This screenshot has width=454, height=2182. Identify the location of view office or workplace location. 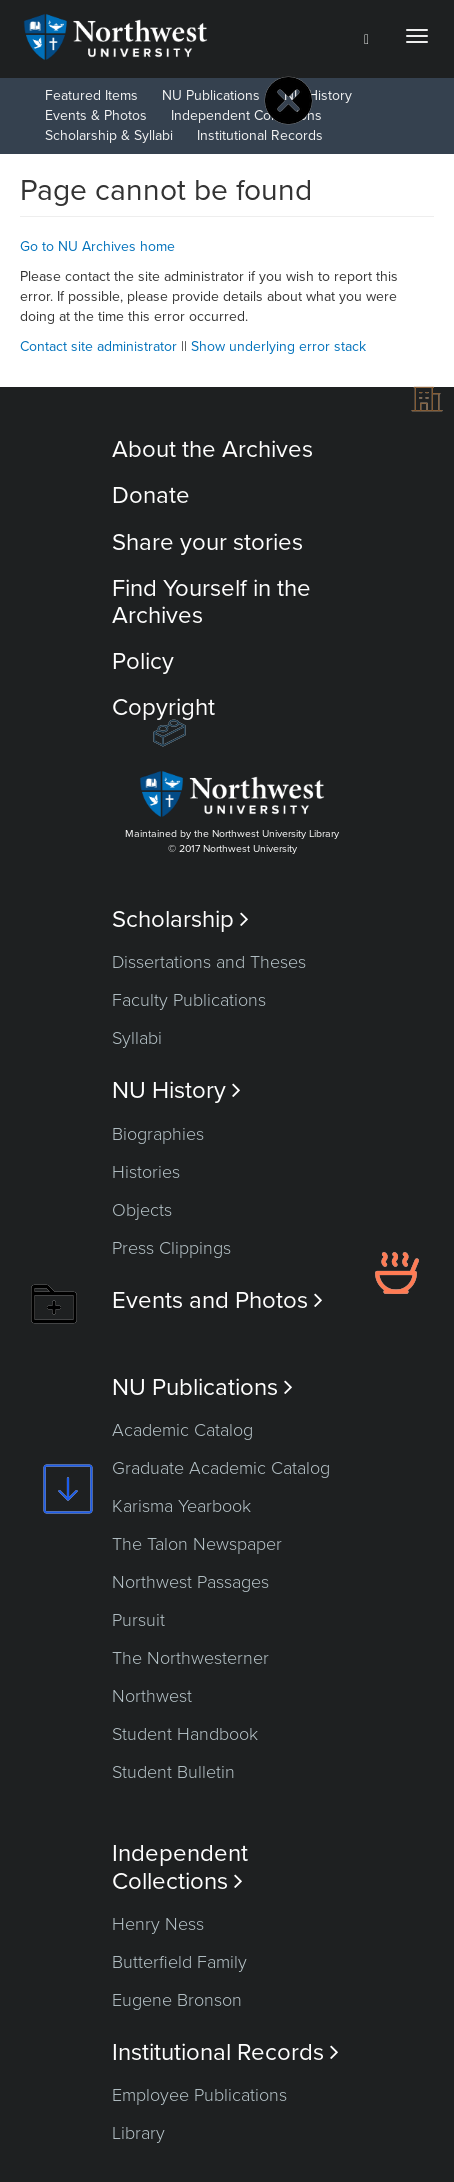
(426, 399).